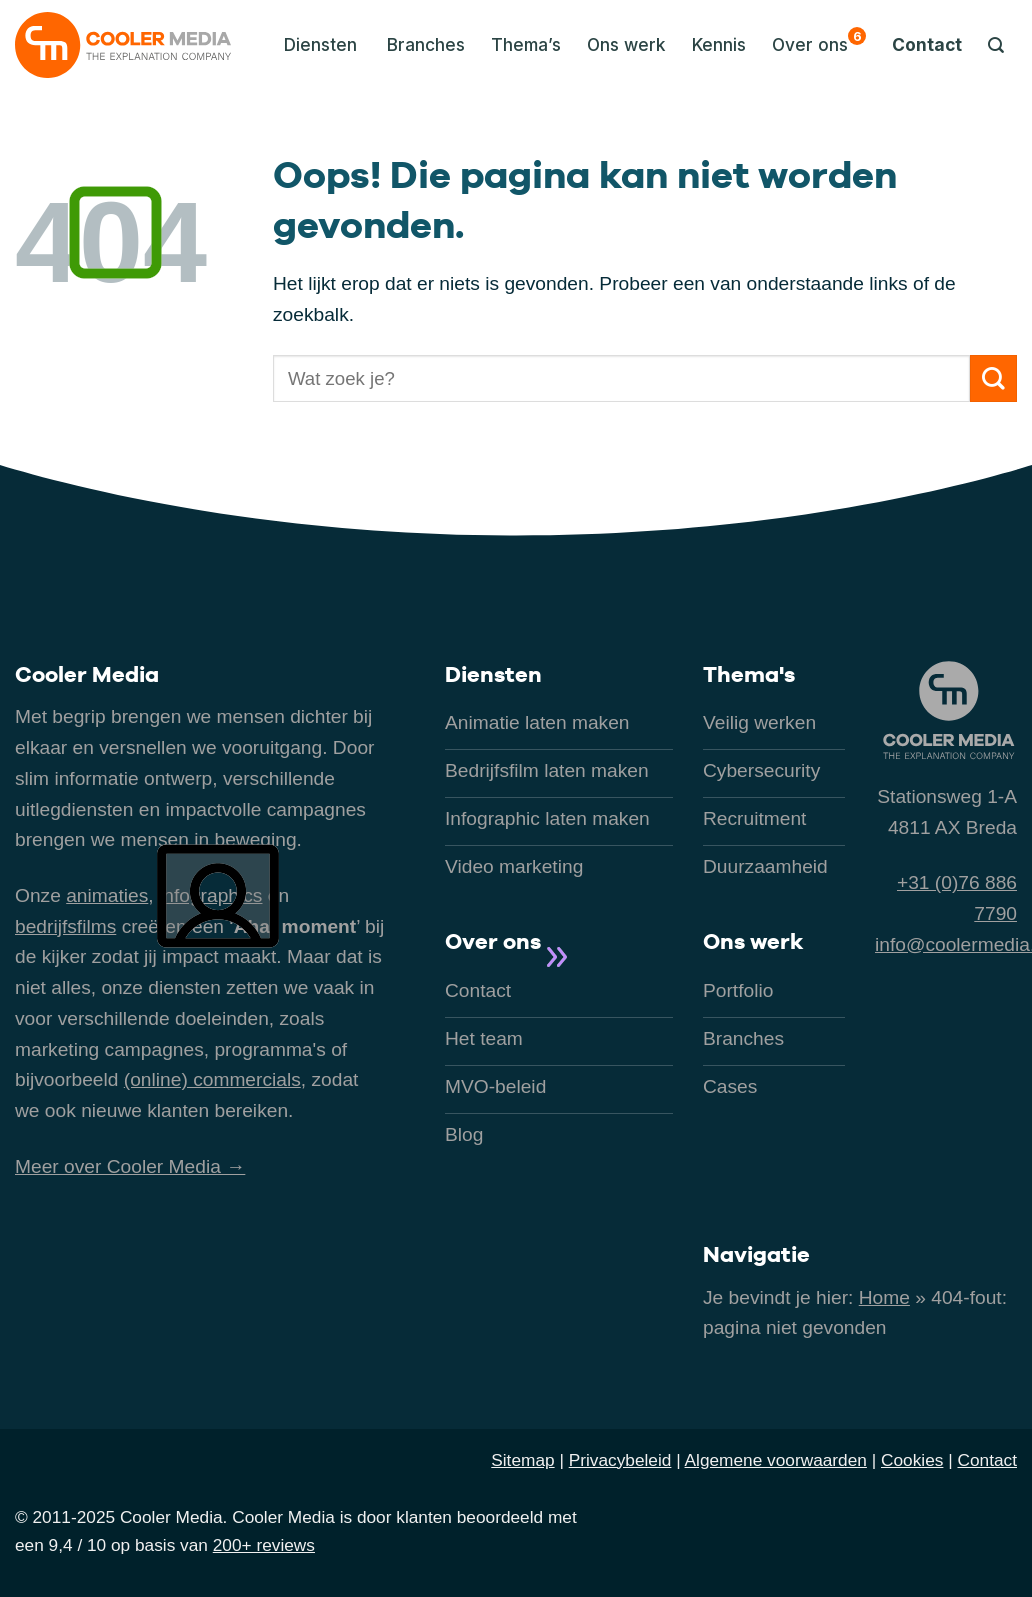 Image resolution: width=1032 pixels, height=1597 pixels. Describe the element at coordinates (218, 896) in the screenshot. I see `view user profile card` at that location.